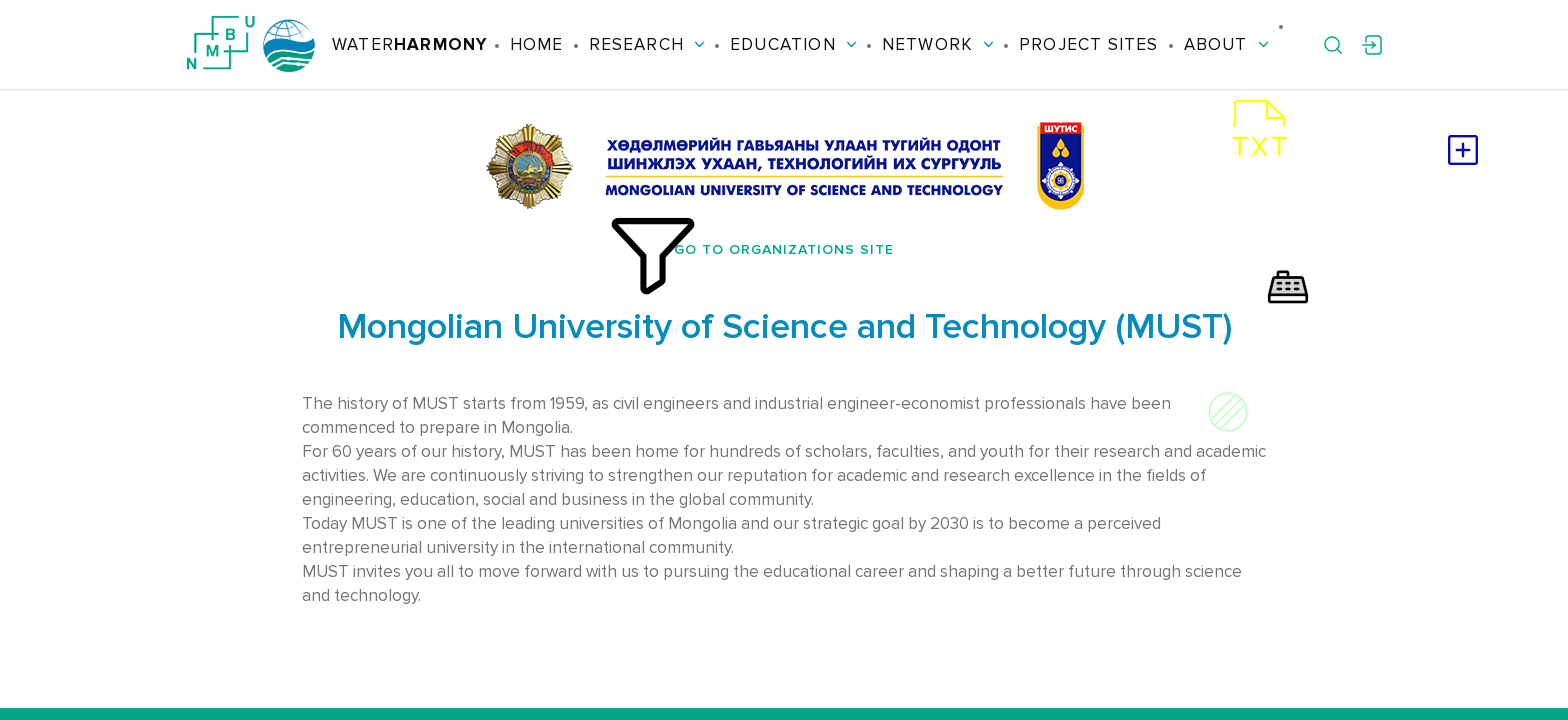 The height and width of the screenshot is (720, 1568). I want to click on access point of sale or checkout, so click(1288, 289).